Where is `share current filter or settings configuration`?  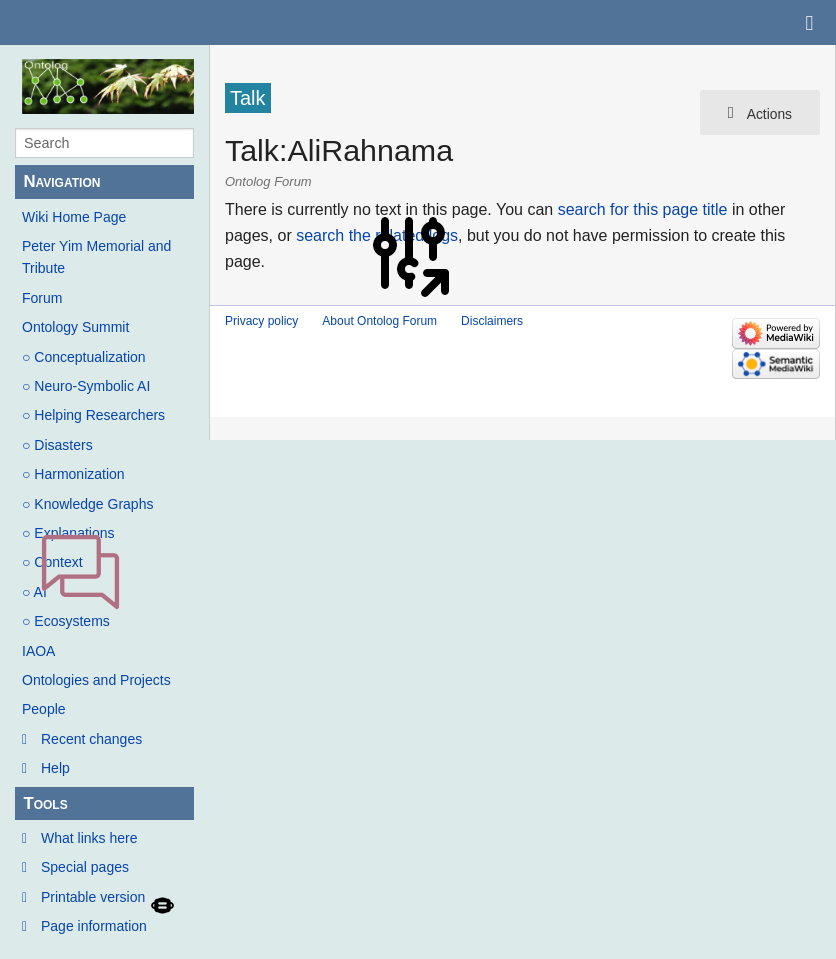 share current filter or settings configuration is located at coordinates (409, 253).